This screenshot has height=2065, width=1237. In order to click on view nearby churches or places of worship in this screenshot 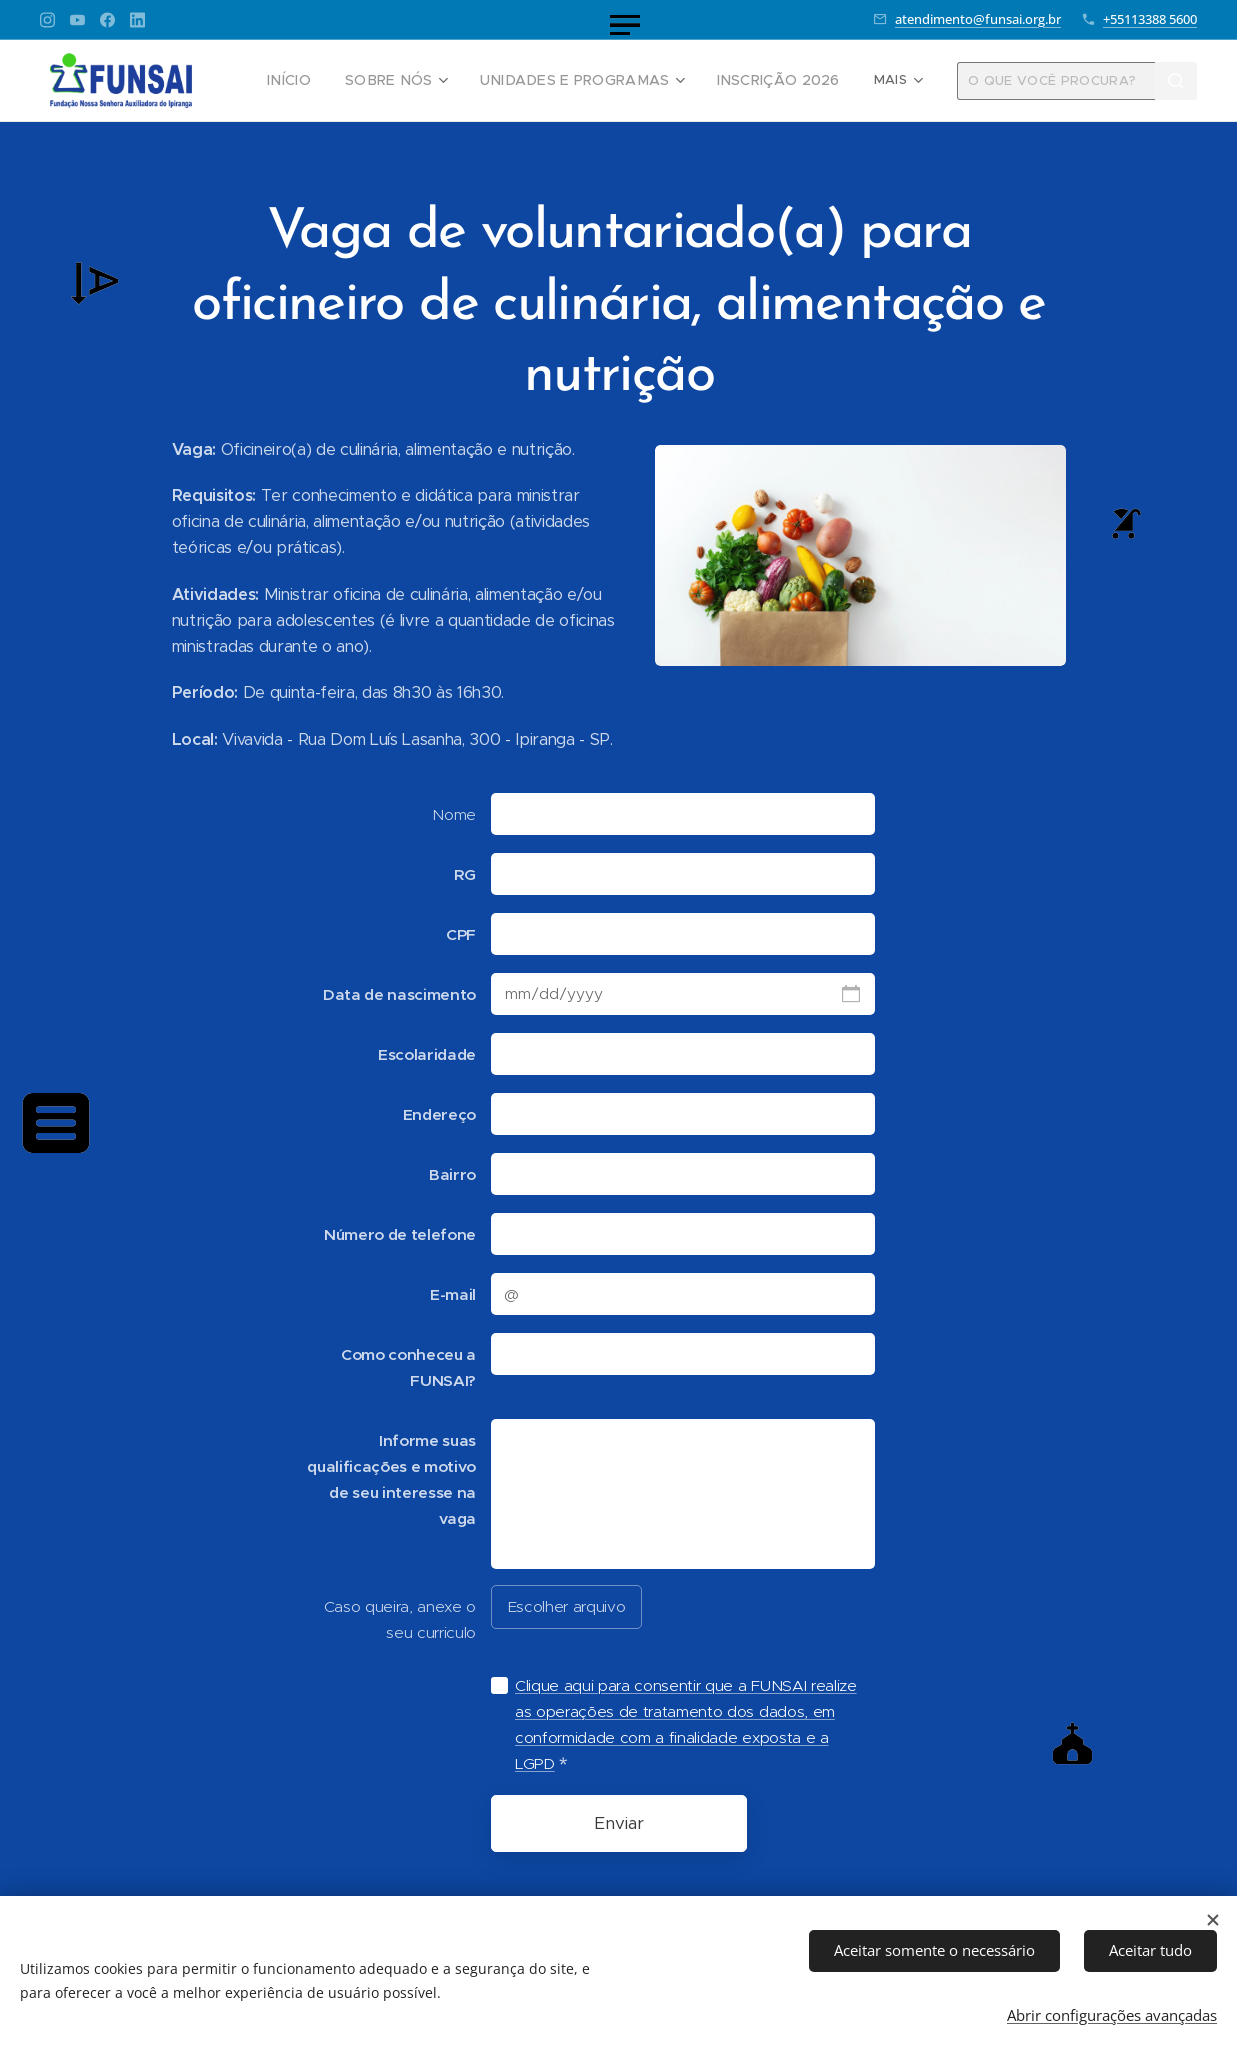, I will do `click(1072, 1744)`.